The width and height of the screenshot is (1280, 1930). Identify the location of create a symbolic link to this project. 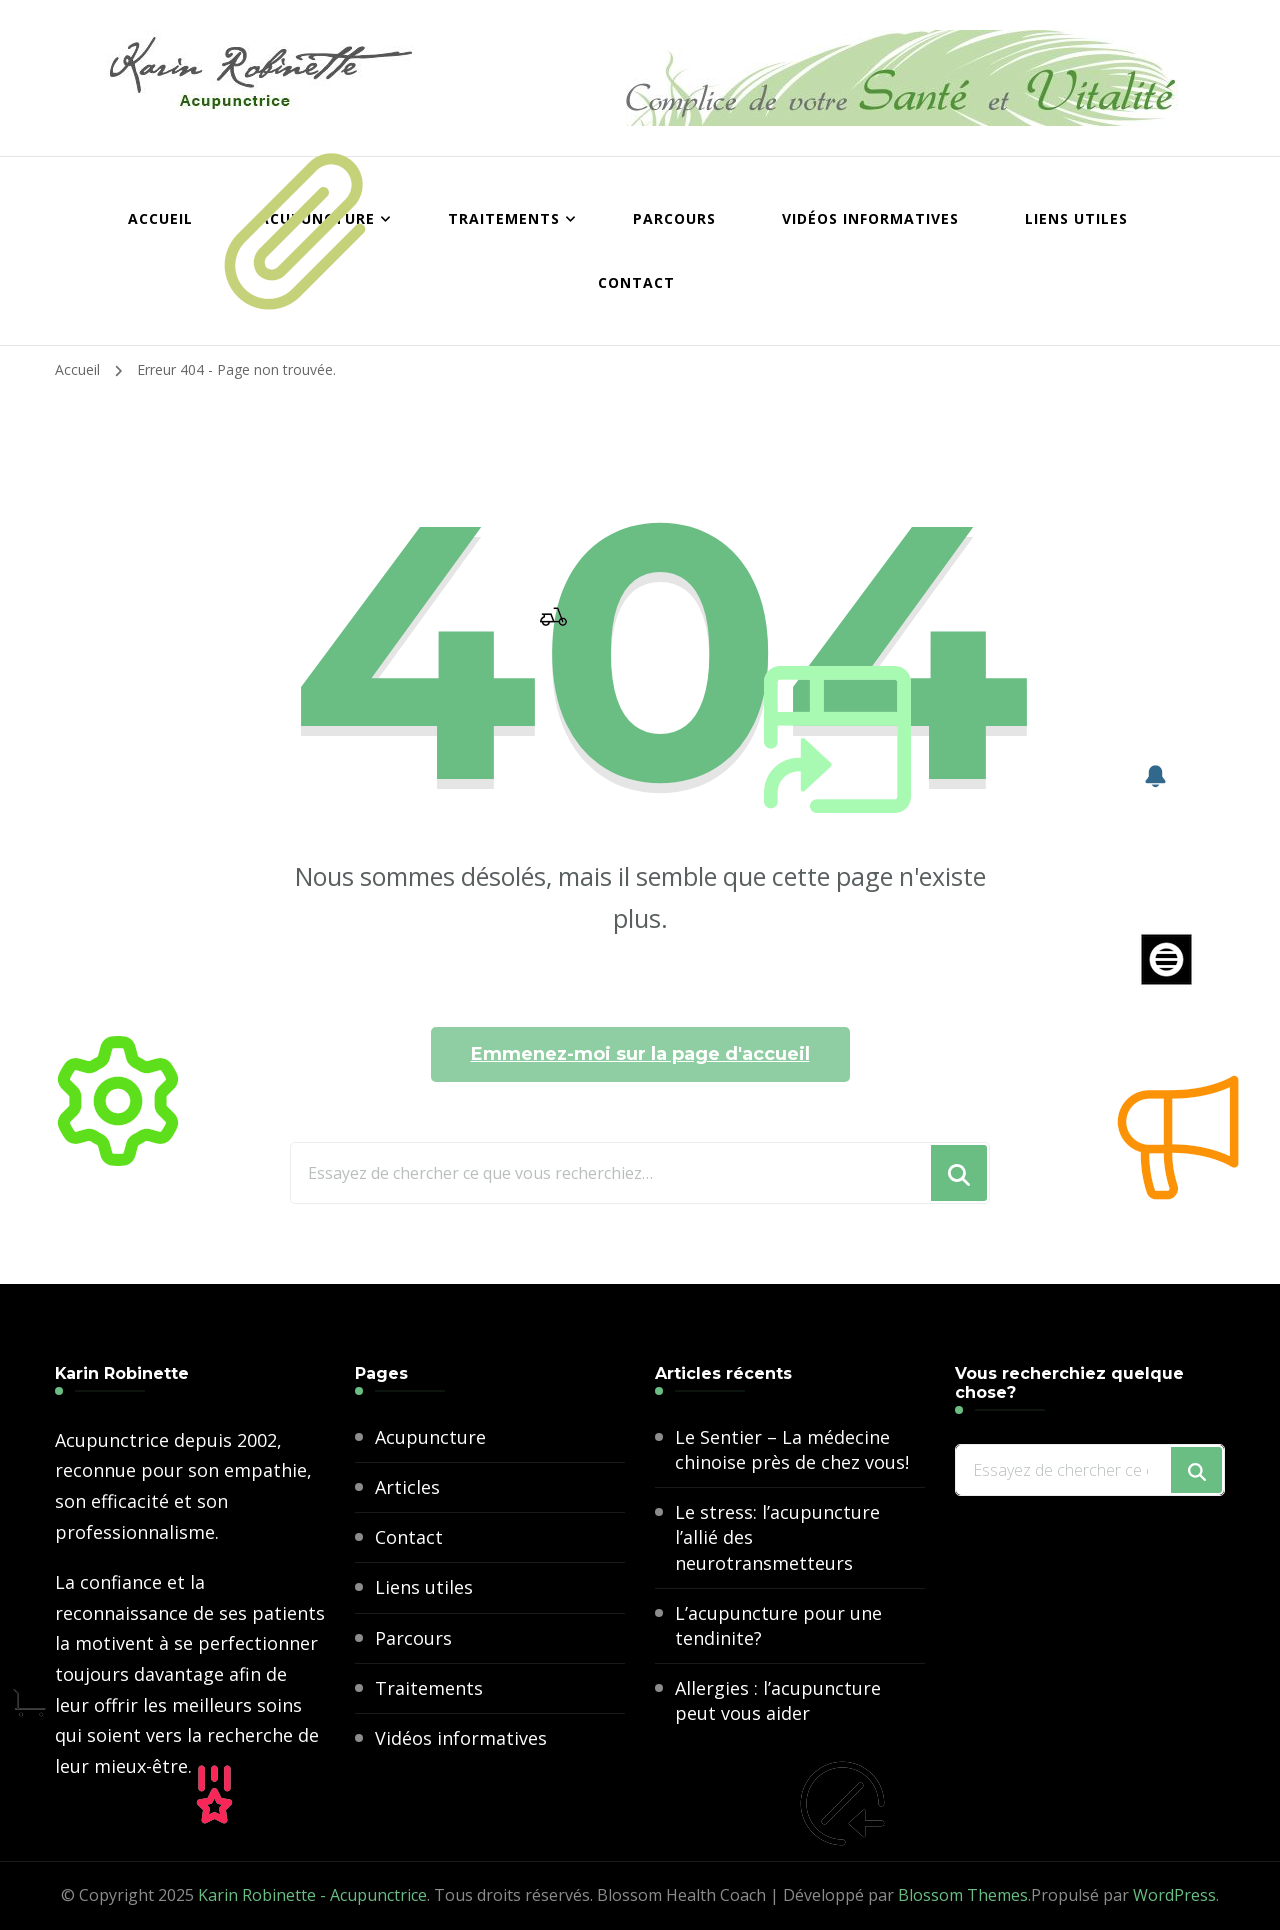
(837, 739).